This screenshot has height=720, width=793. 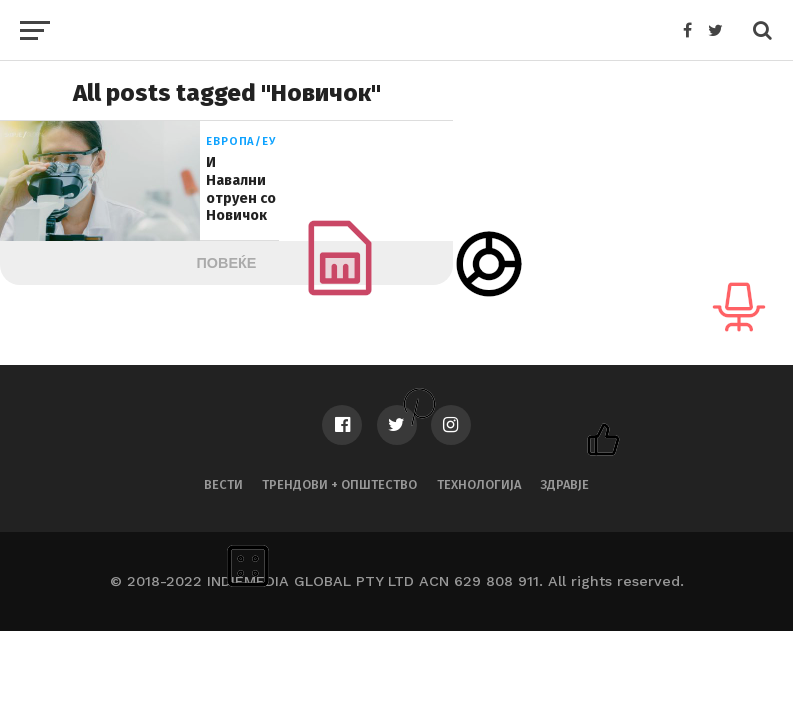 What do you see at coordinates (489, 264) in the screenshot?
I see `view analytics or statistics breakdown` at bounding box center [489, 264].